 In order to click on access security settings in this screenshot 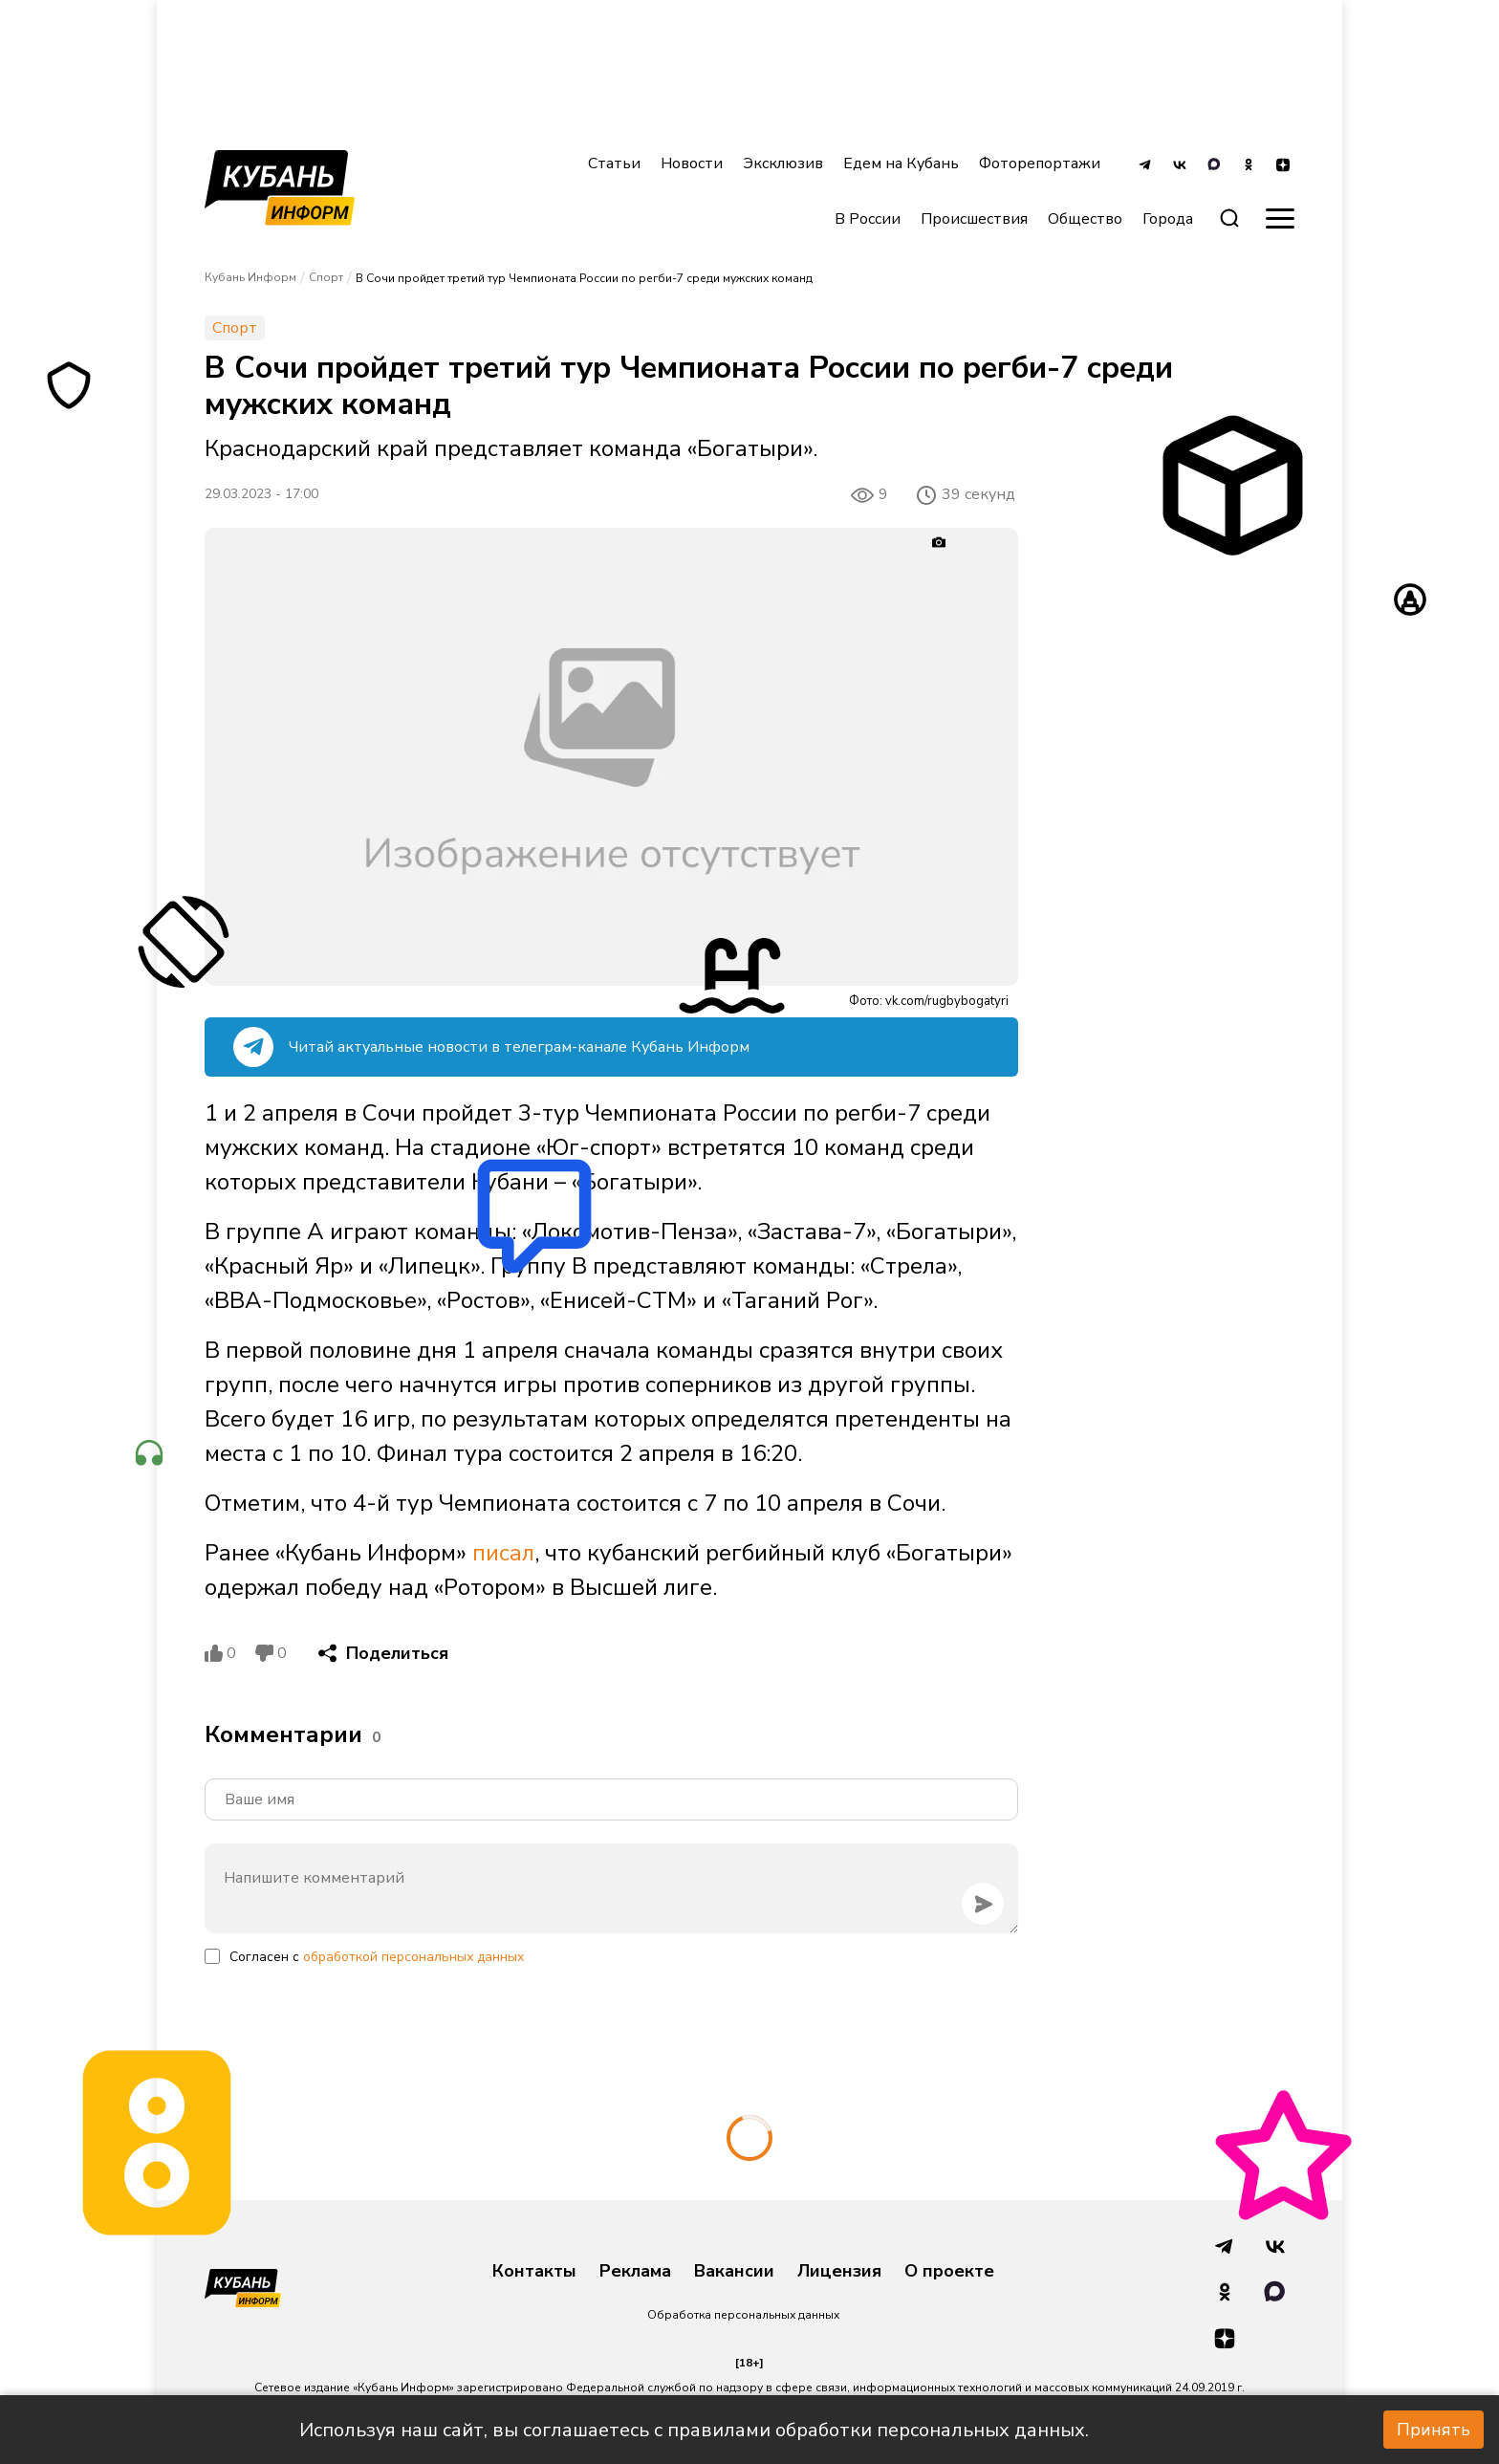, I will do `click(69, 385)`.